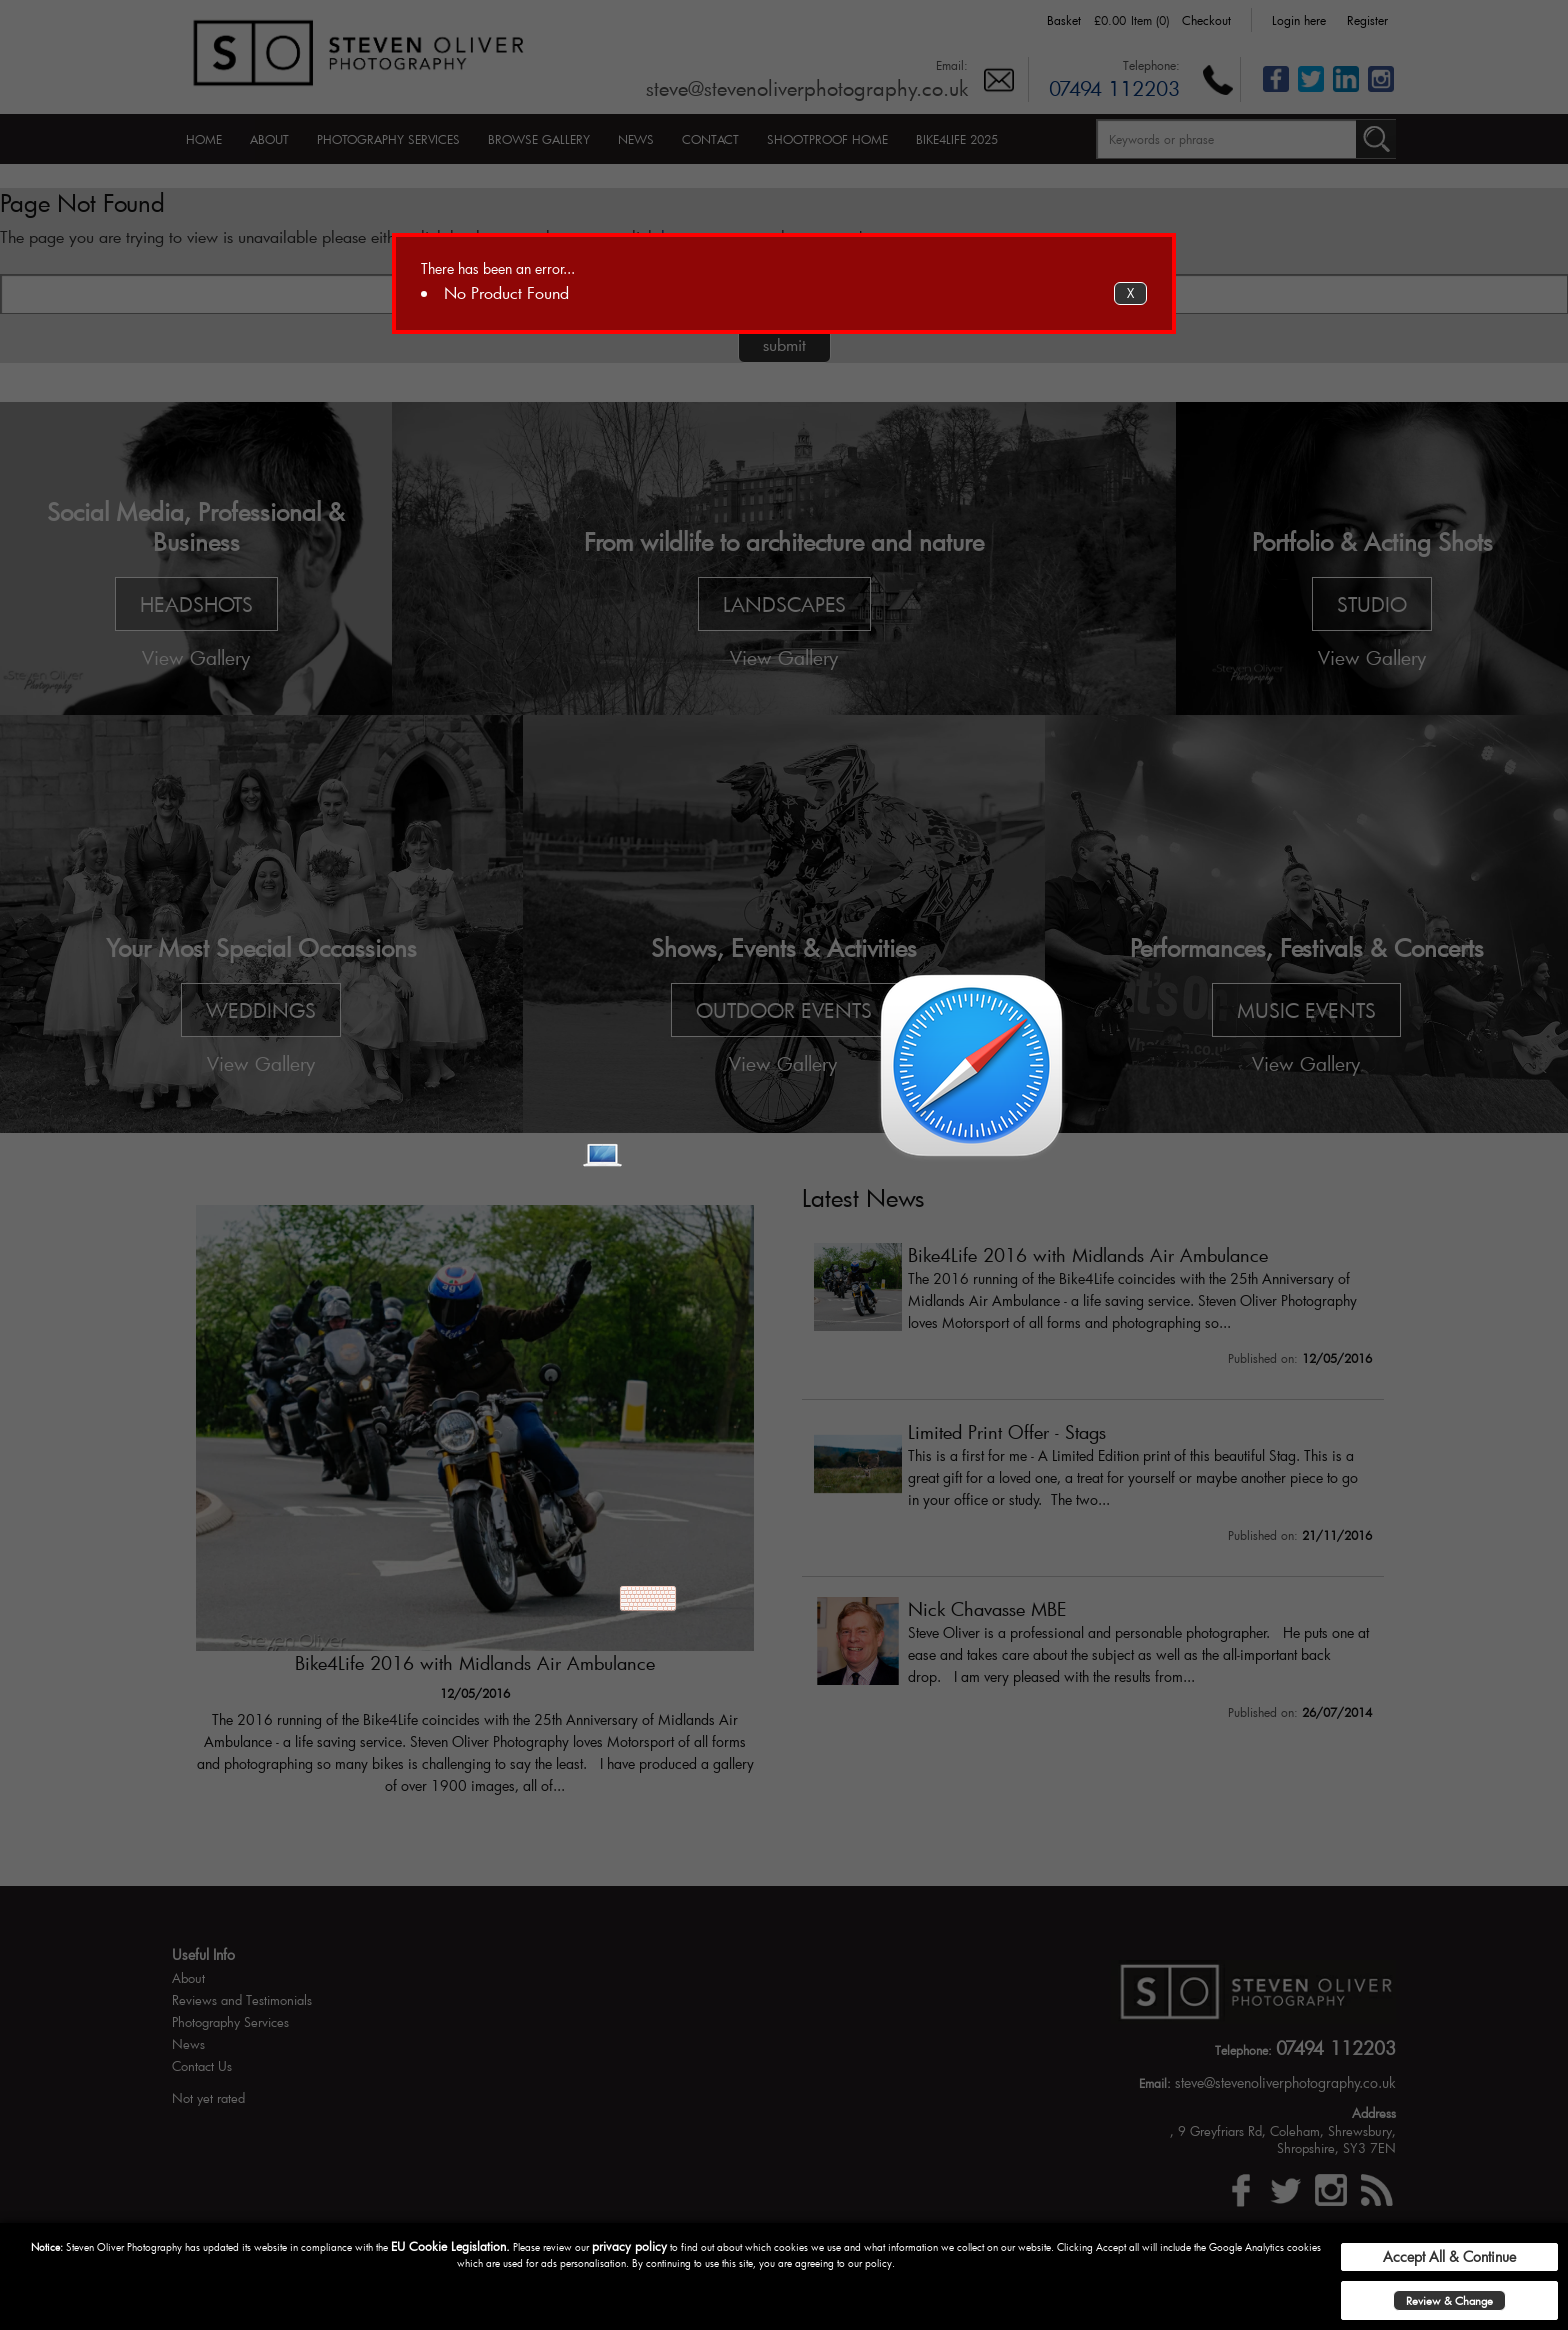 This screenshot has height=2330, width=1568. I want to click on bluetooth keyboard connected, so click(648, 1599).